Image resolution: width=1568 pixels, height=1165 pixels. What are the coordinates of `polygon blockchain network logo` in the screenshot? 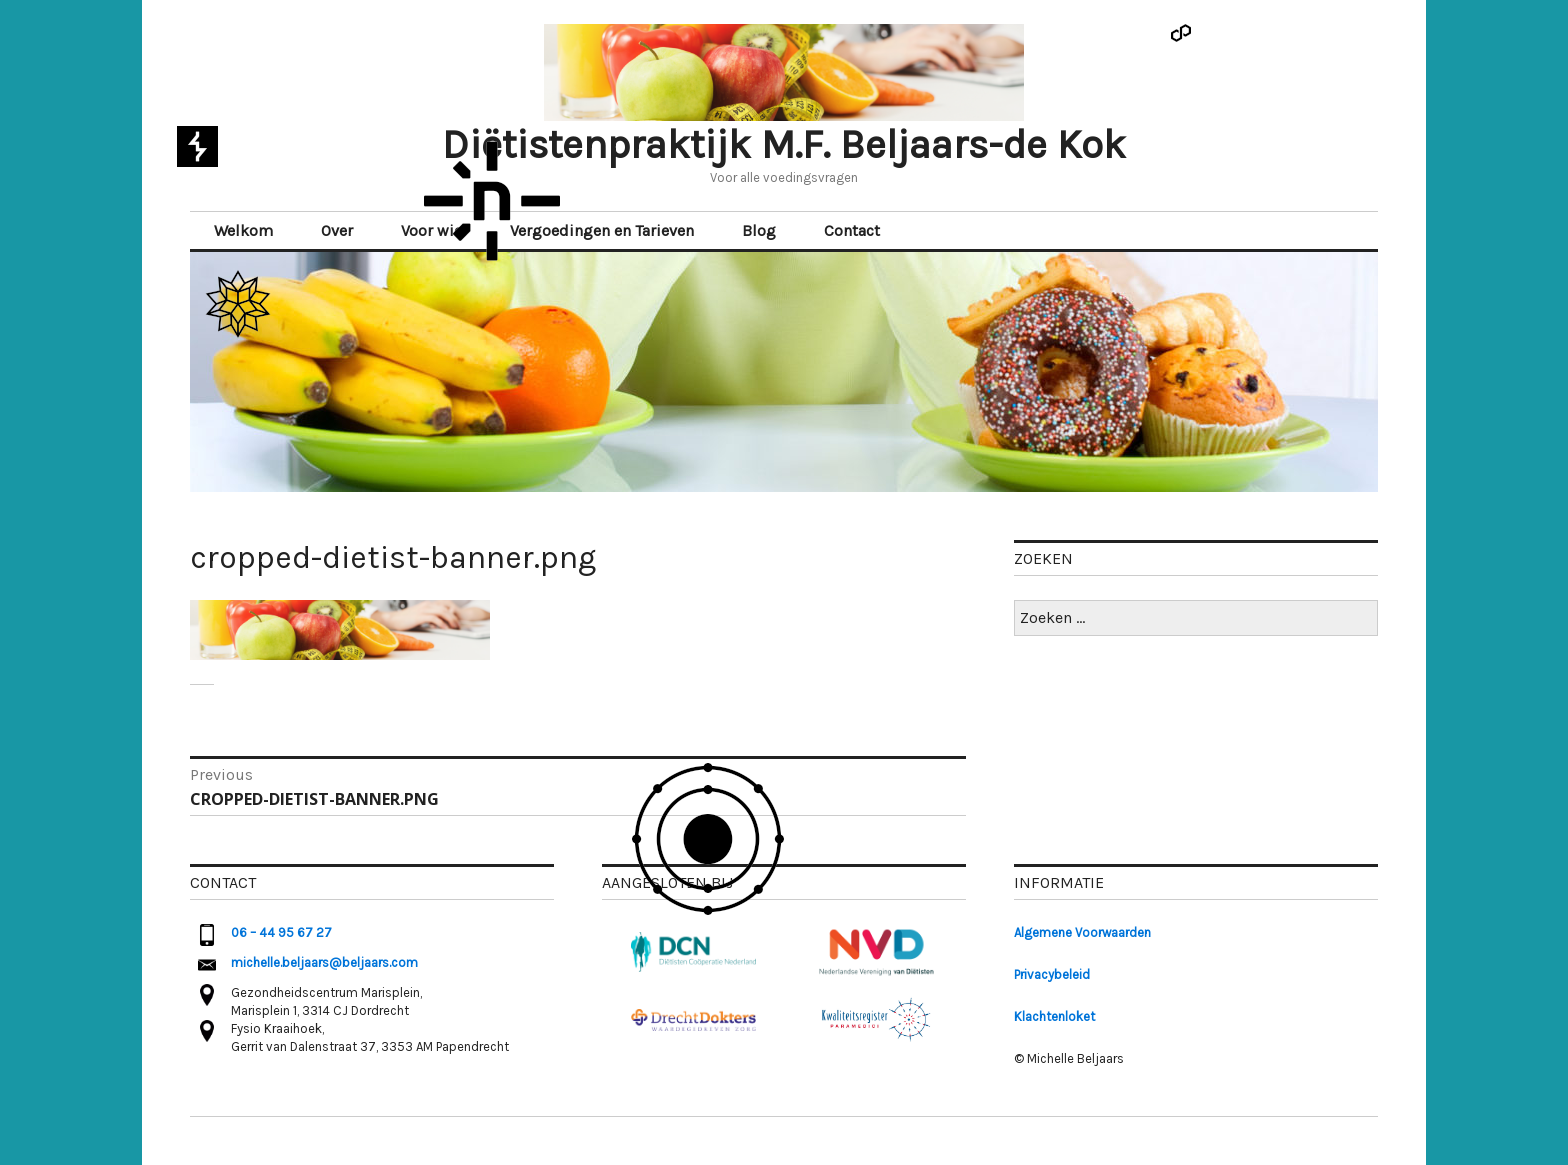 It's located at (1181, 33).